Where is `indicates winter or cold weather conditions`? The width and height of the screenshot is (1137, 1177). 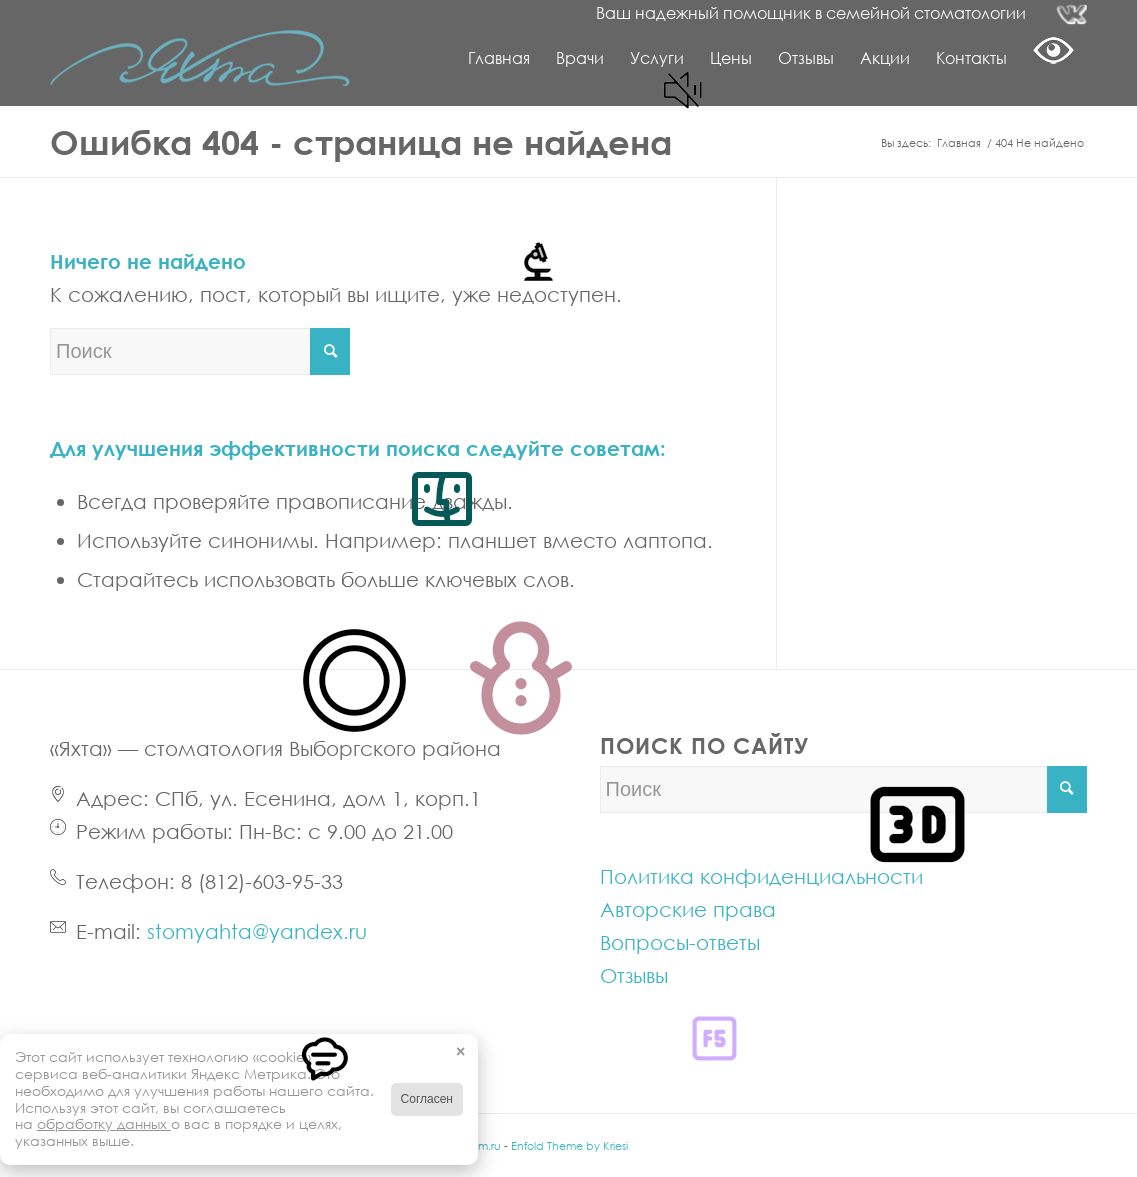 indicates winter or cold weather conditions is located at coordinates (521, 678).